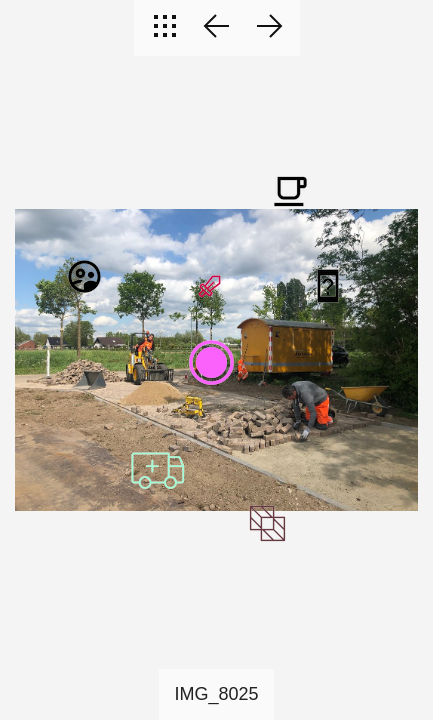 The width and height of the screenshot is (433, 720). Describe the element at coordinates (210, 286) in the screenshot. I see `access combat or battle features` at that location.